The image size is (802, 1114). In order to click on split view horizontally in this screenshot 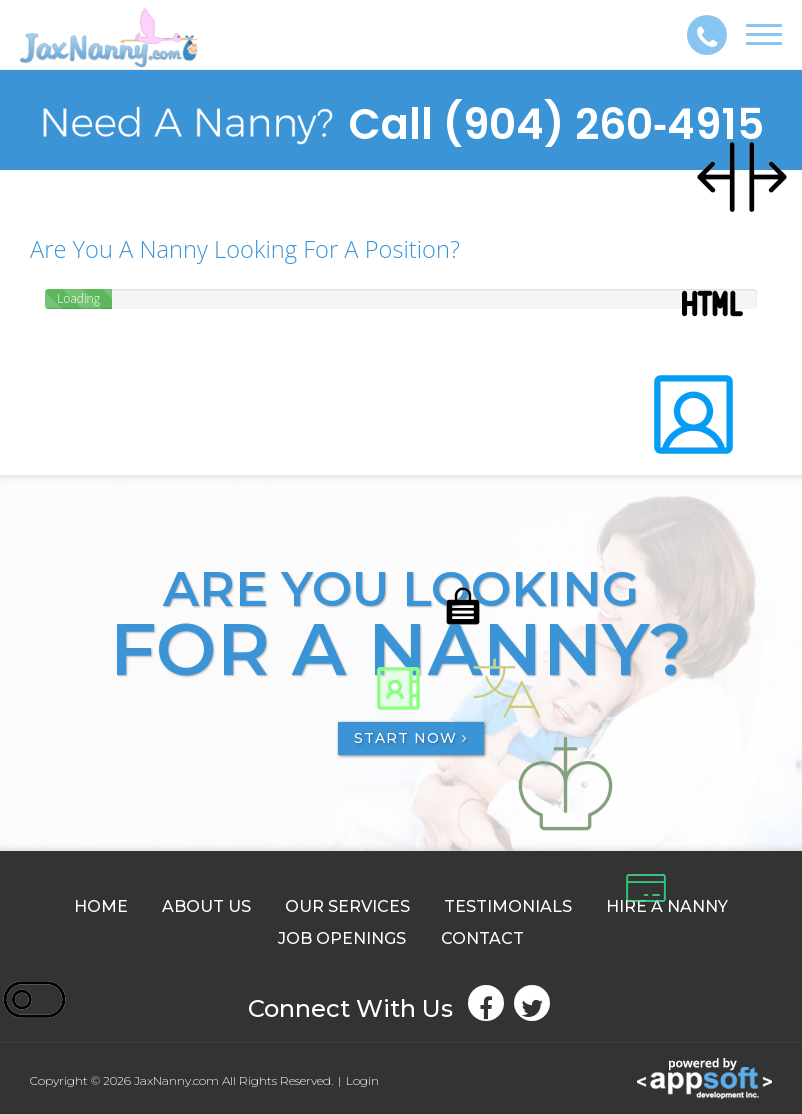, I will do `click(742, 177)`.